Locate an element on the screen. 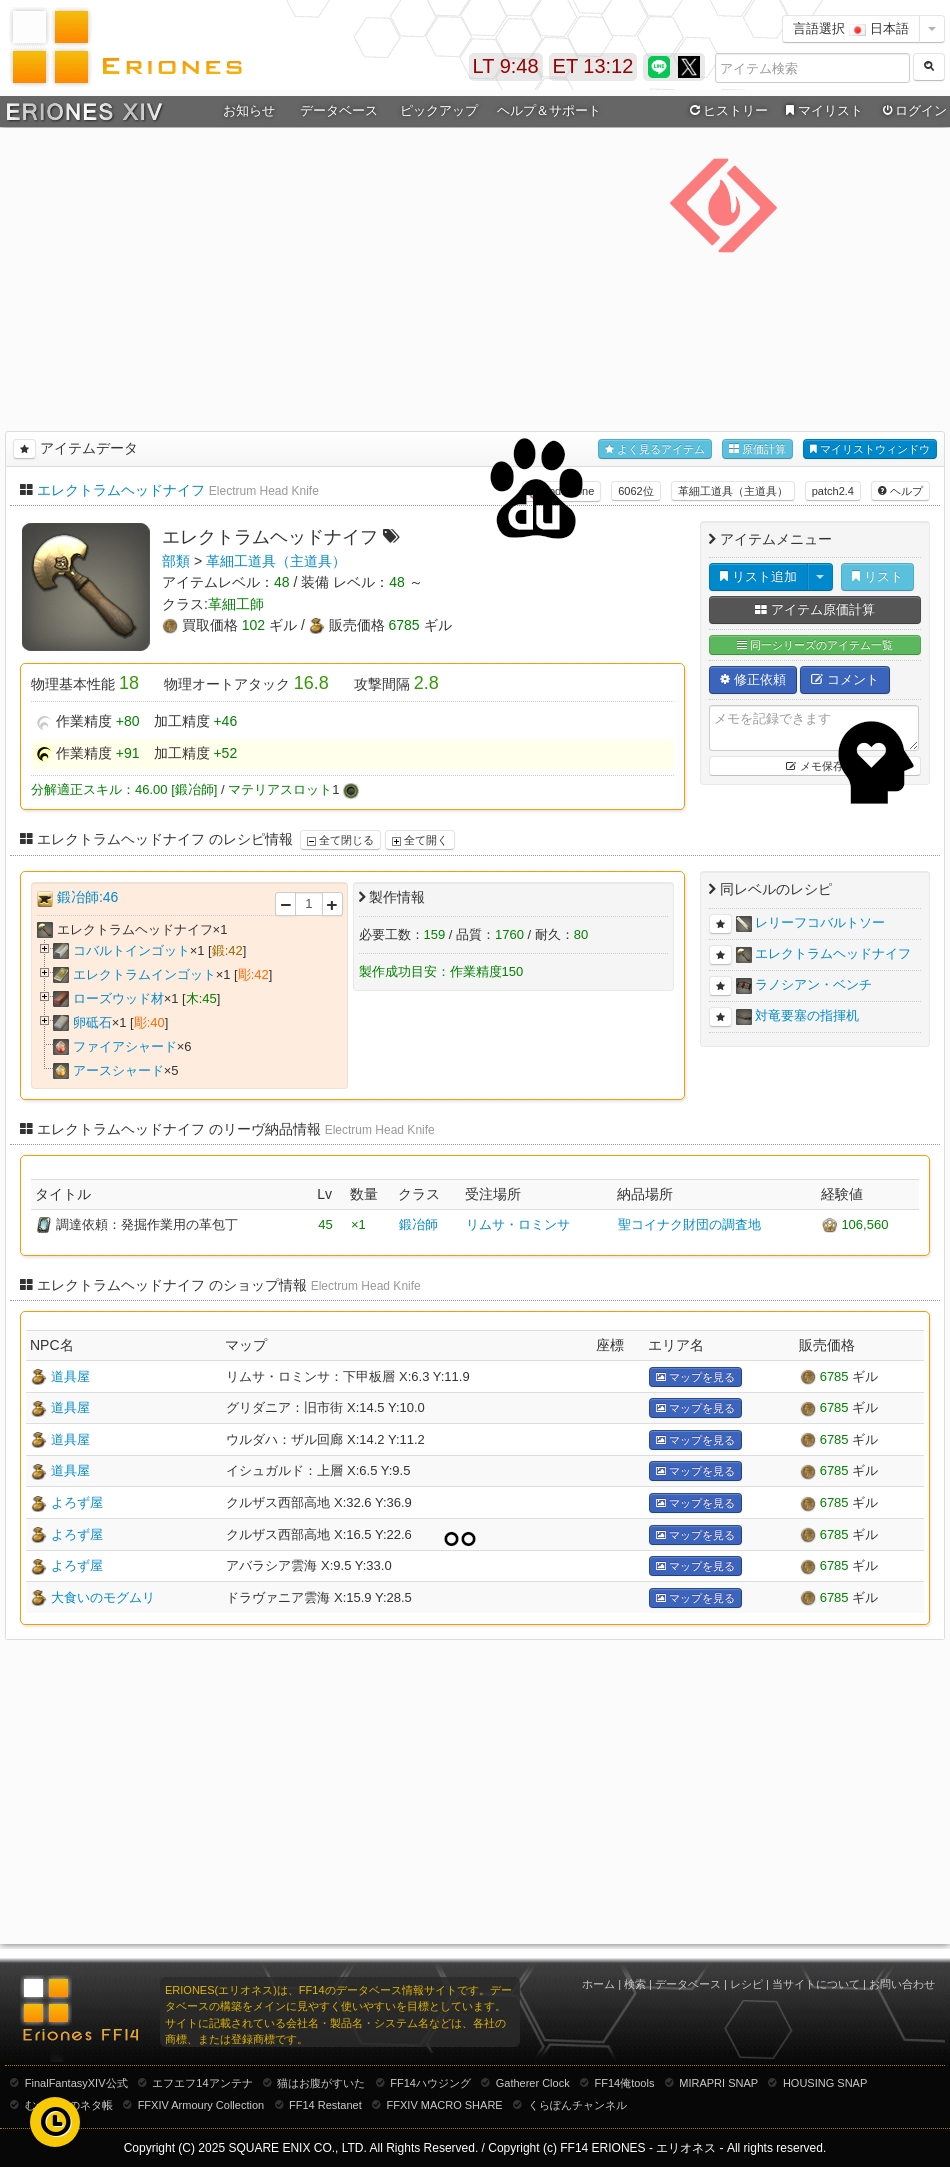  open Baidu app is located at coordinates (536, 488).